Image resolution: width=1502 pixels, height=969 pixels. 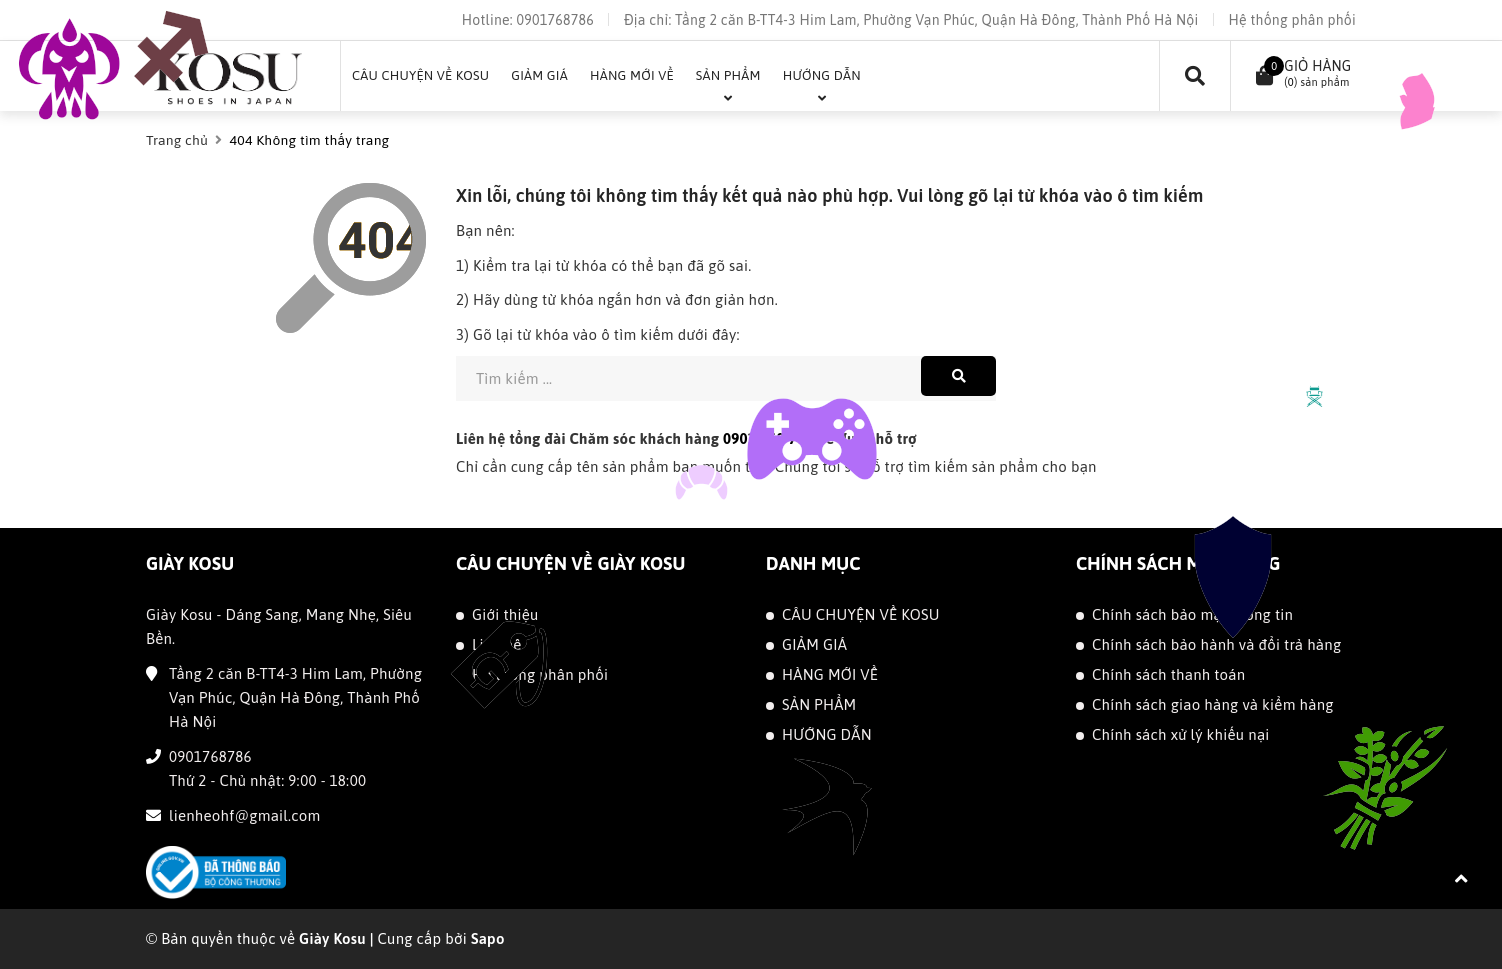 What do you see at coordinates (1416, 102) in the screenshot?
I see `select South Korea as your country or region` at bounding box center [1416, 102].